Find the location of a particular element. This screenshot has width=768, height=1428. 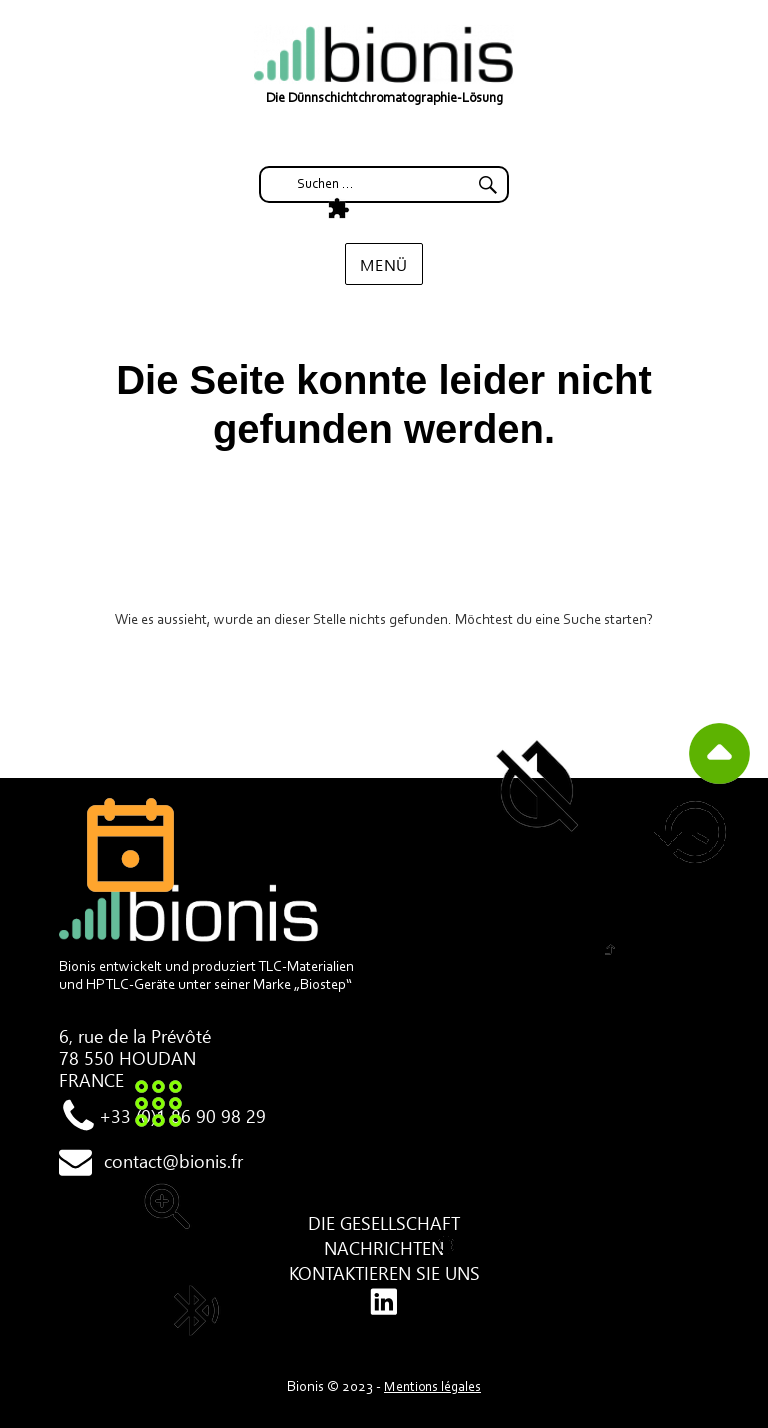

indicates new or recently added content is located at coordinates (446, 1245).